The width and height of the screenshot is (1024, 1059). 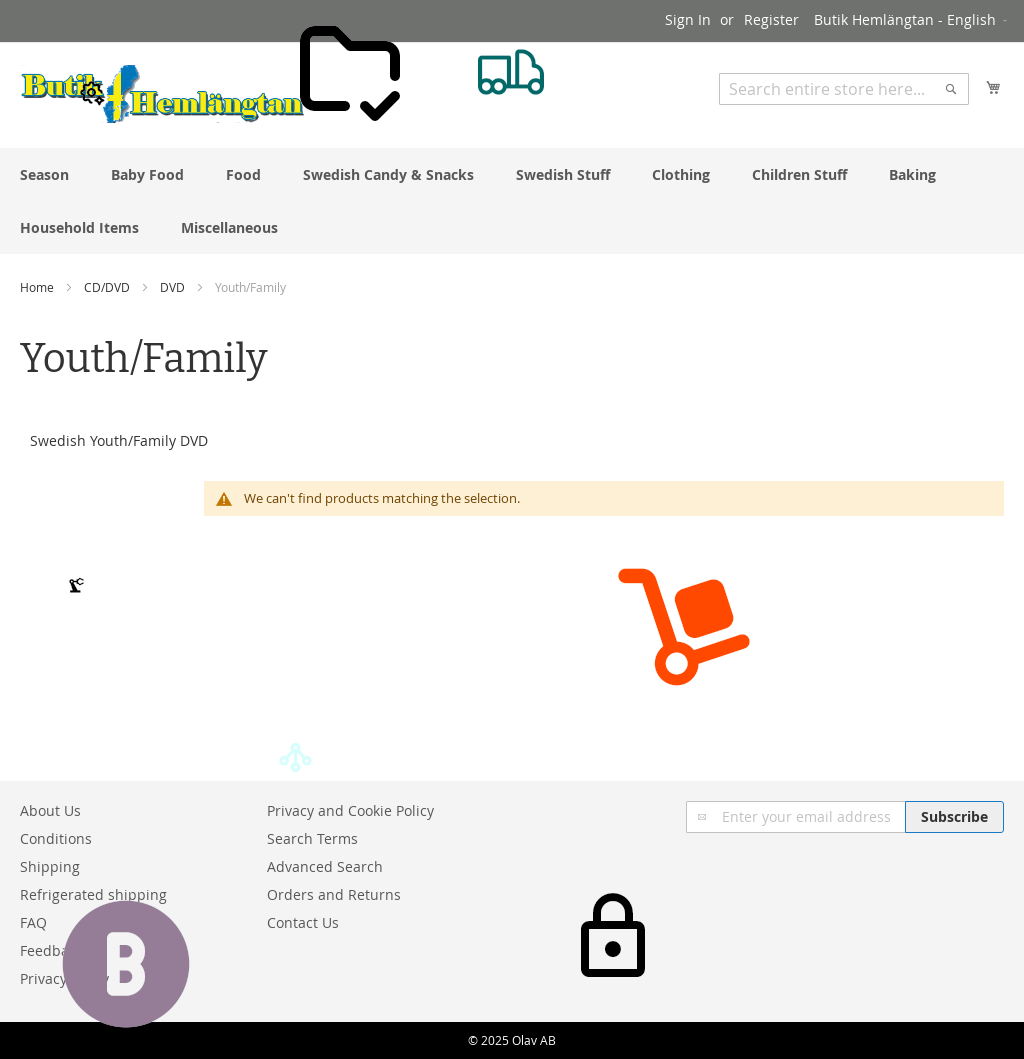 What do you see at coordinates (126, 964) in the screenshot?
I see `apply bold formatting to selected text` at bounding box center [126, 964].